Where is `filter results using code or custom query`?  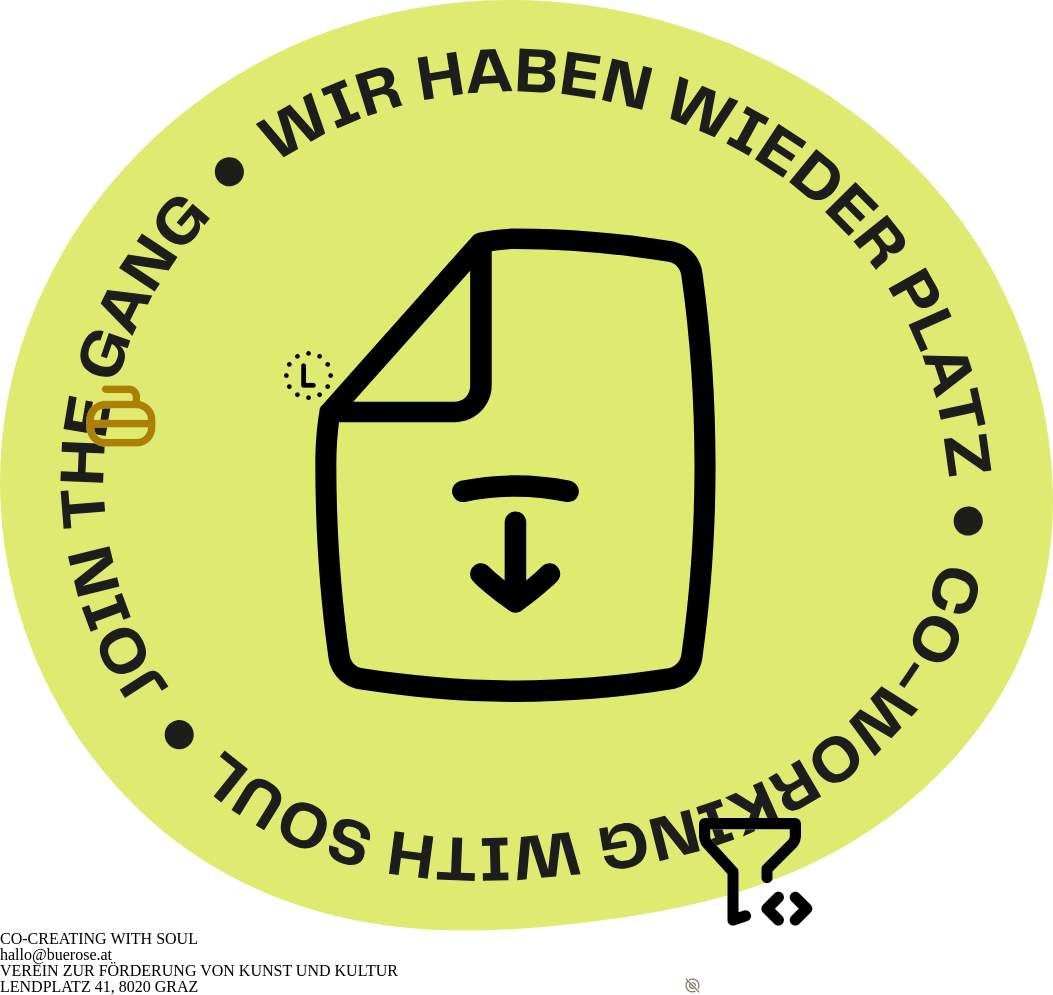
filter results using code or custom query is located at coordinates (750, 869).